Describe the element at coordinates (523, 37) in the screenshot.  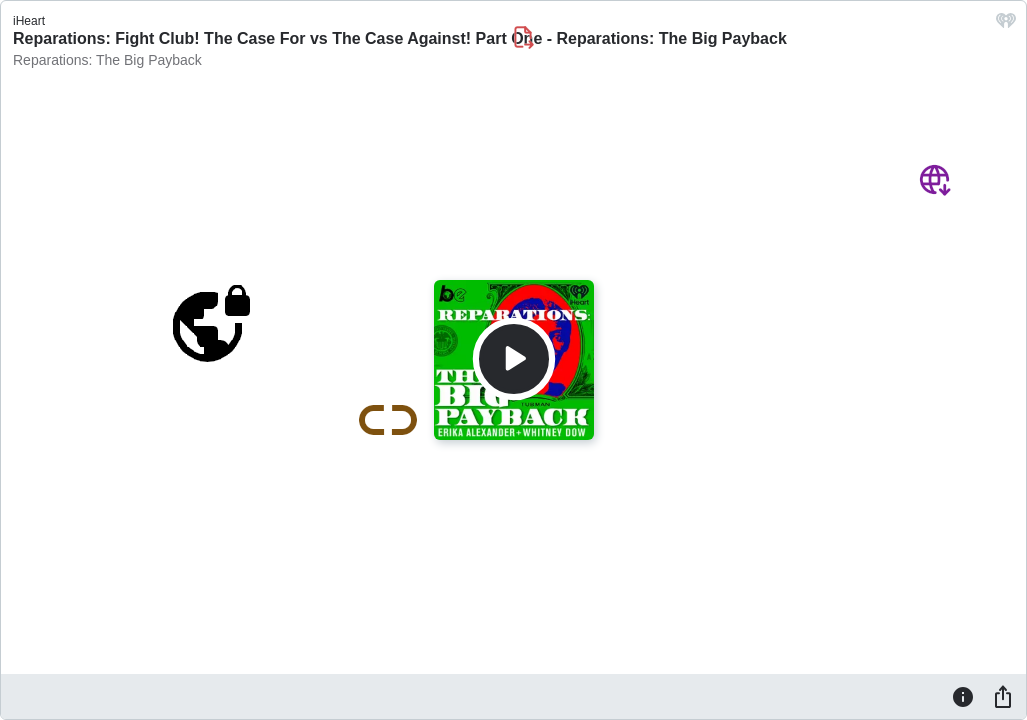
I see `export file to another location` at that location.